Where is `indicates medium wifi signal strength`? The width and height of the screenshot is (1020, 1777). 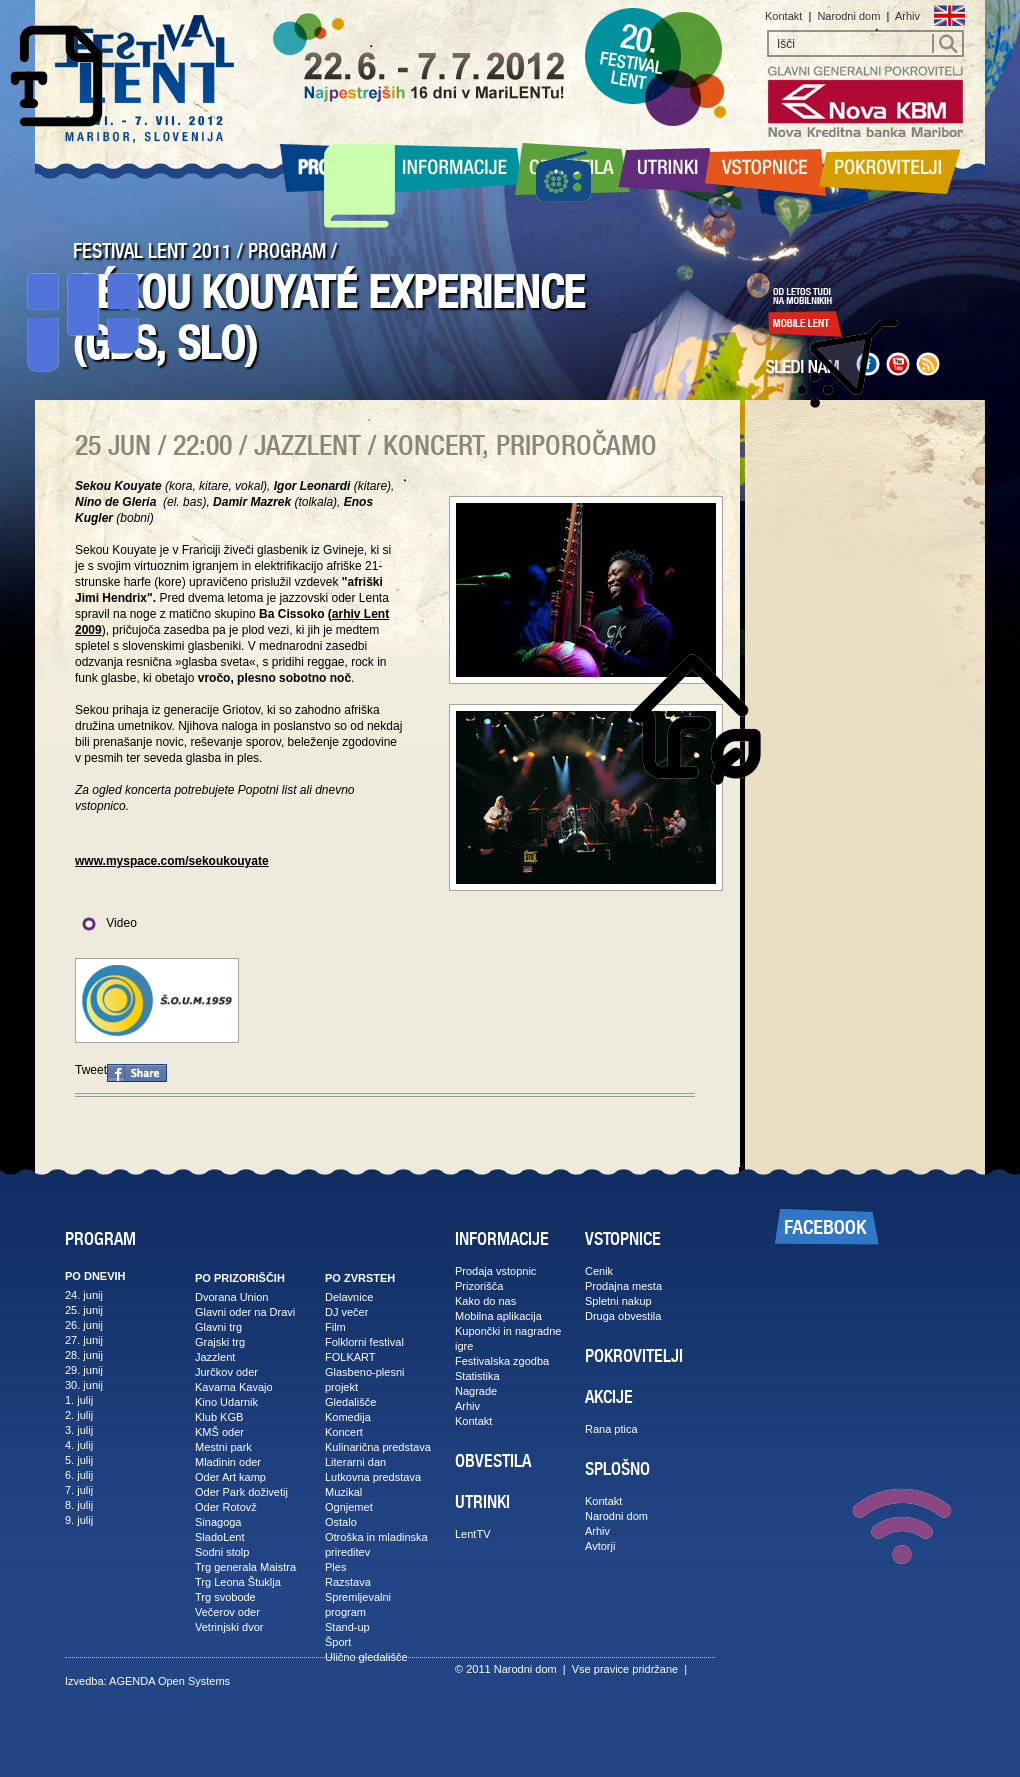 indicates medium wifi signal strength is located at coordinates (902, 1510).